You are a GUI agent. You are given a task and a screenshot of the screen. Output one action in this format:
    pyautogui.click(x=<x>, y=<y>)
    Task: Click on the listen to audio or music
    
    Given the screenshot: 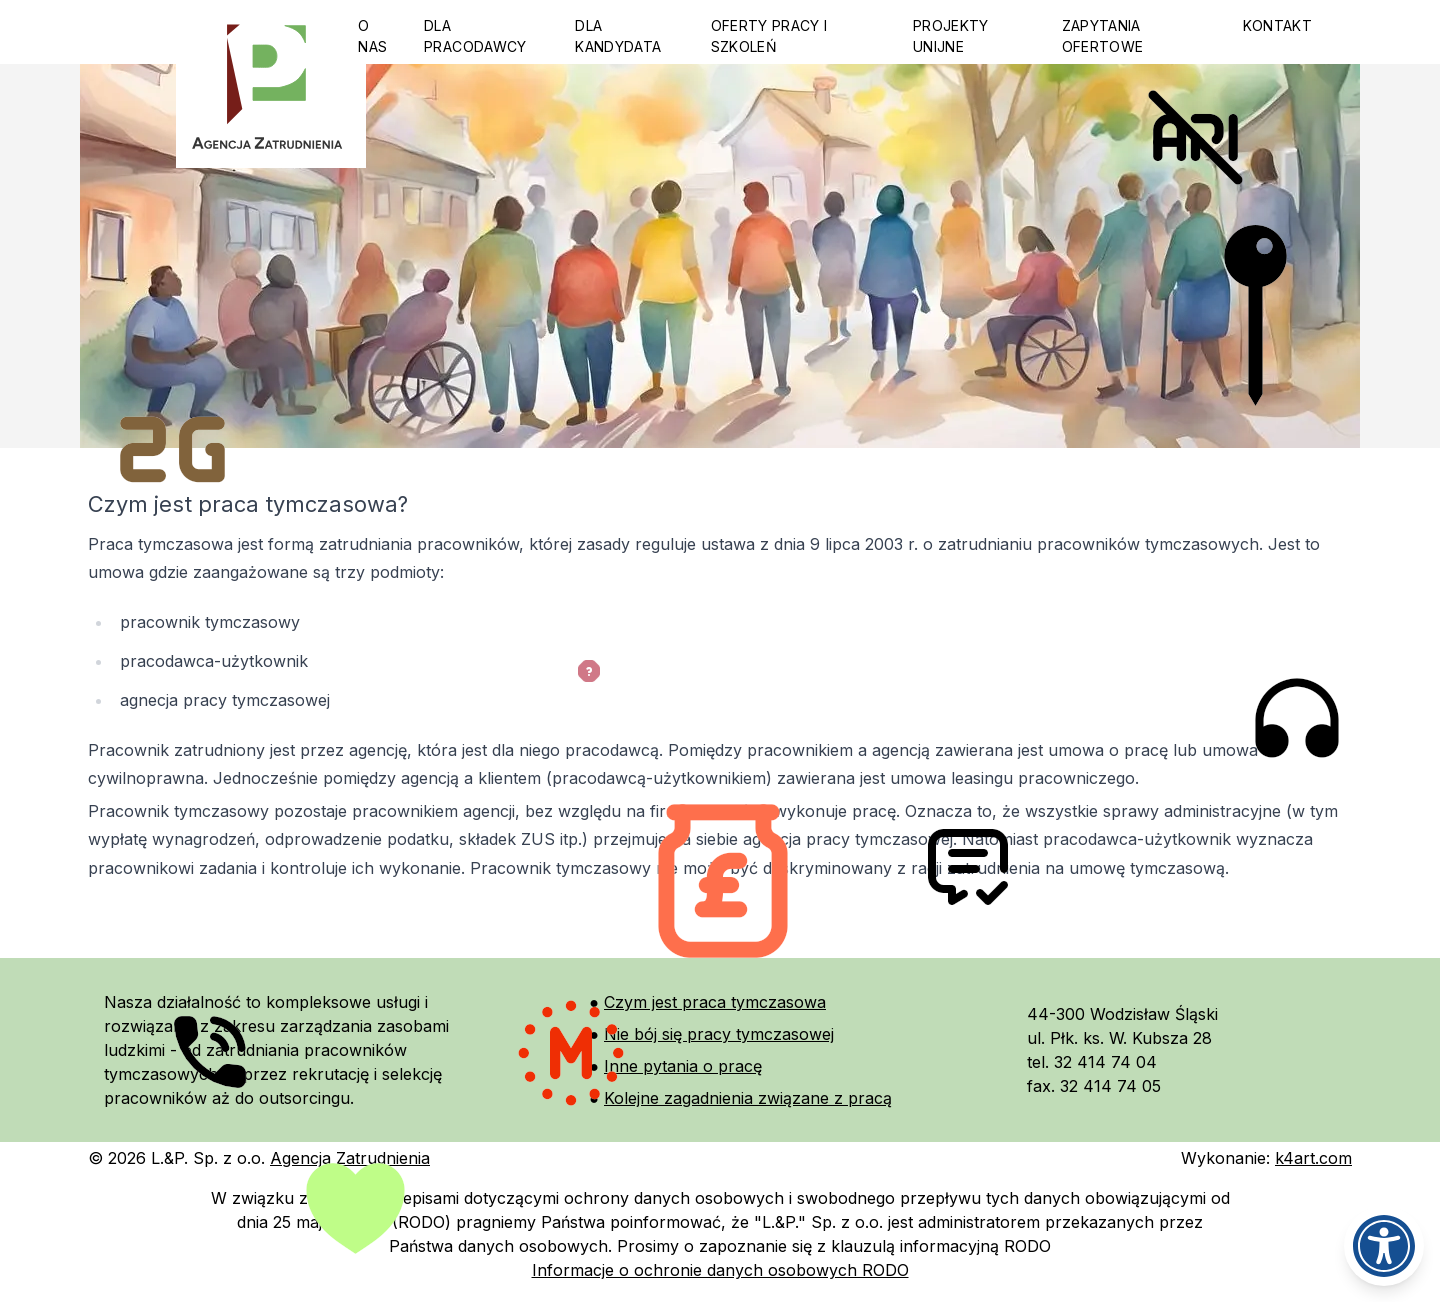 What is the action you would take?
    pyautogui.click(x=1297, y=720)
    